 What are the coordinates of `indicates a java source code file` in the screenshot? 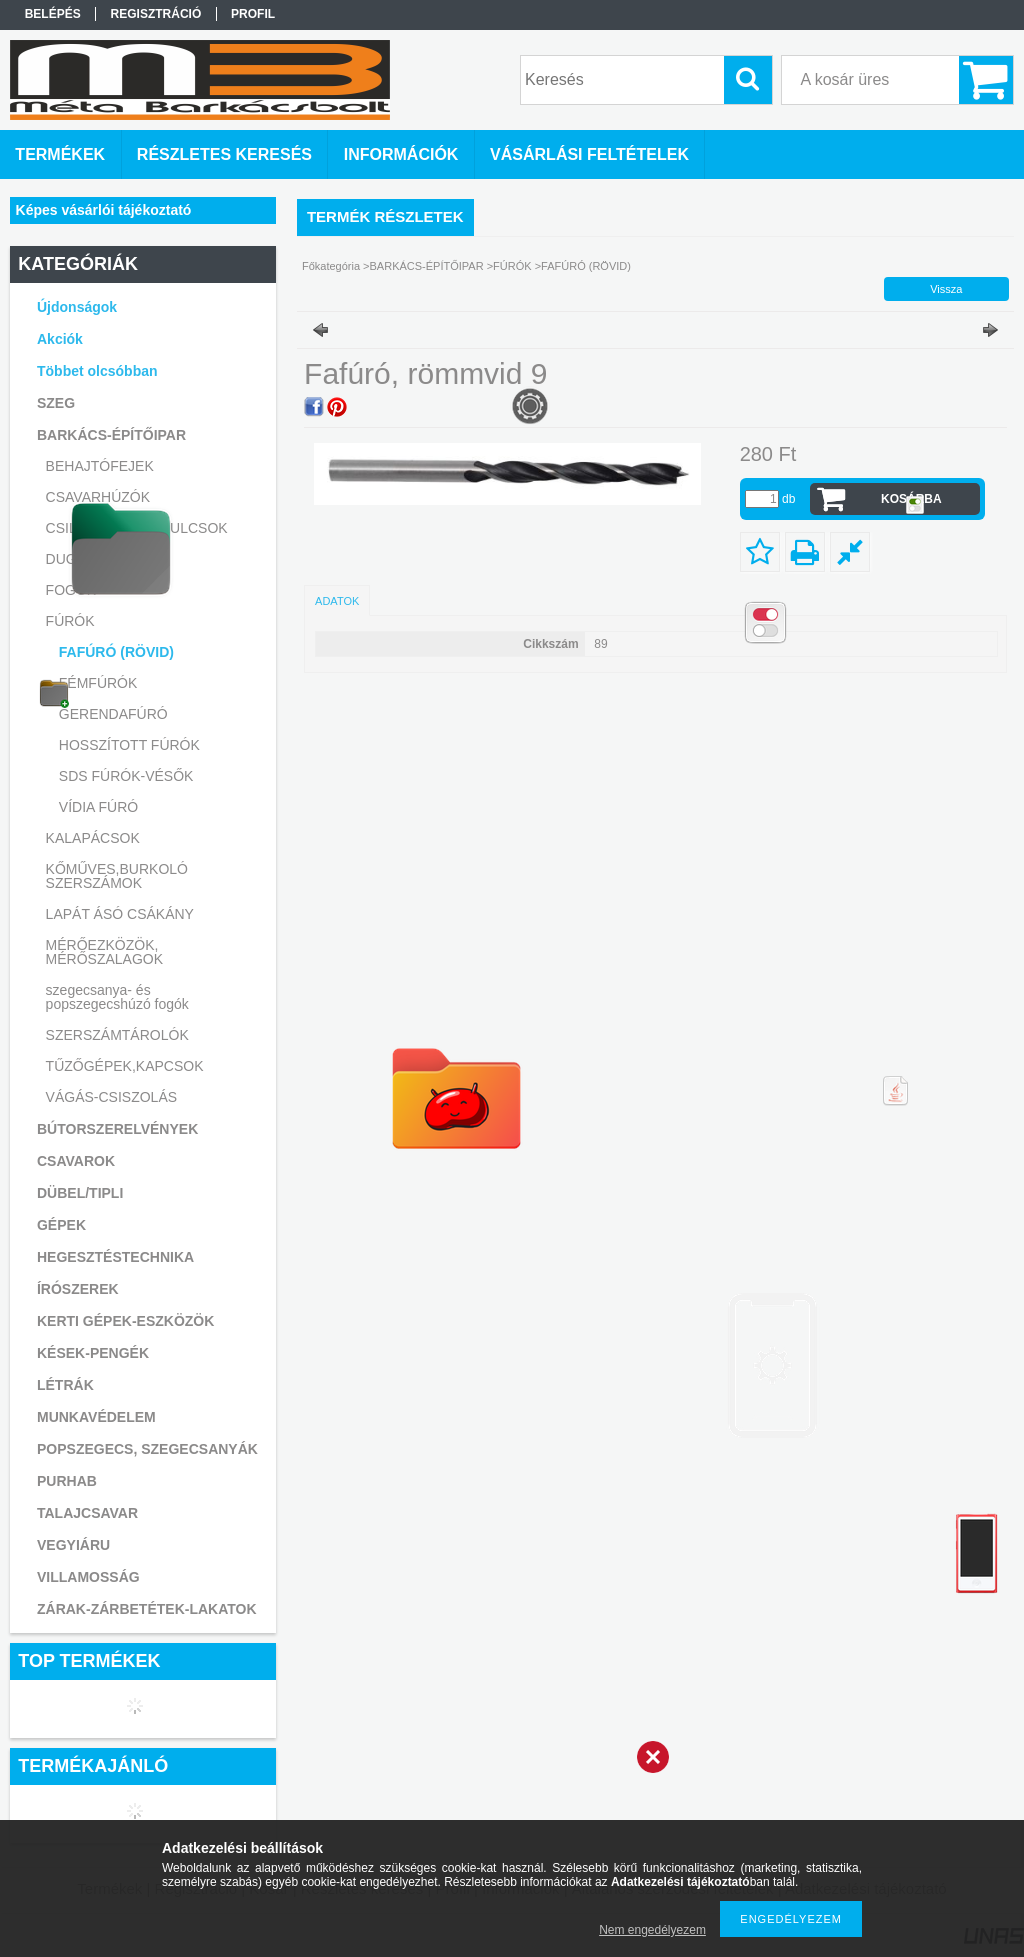 It's located at (895, 1090).